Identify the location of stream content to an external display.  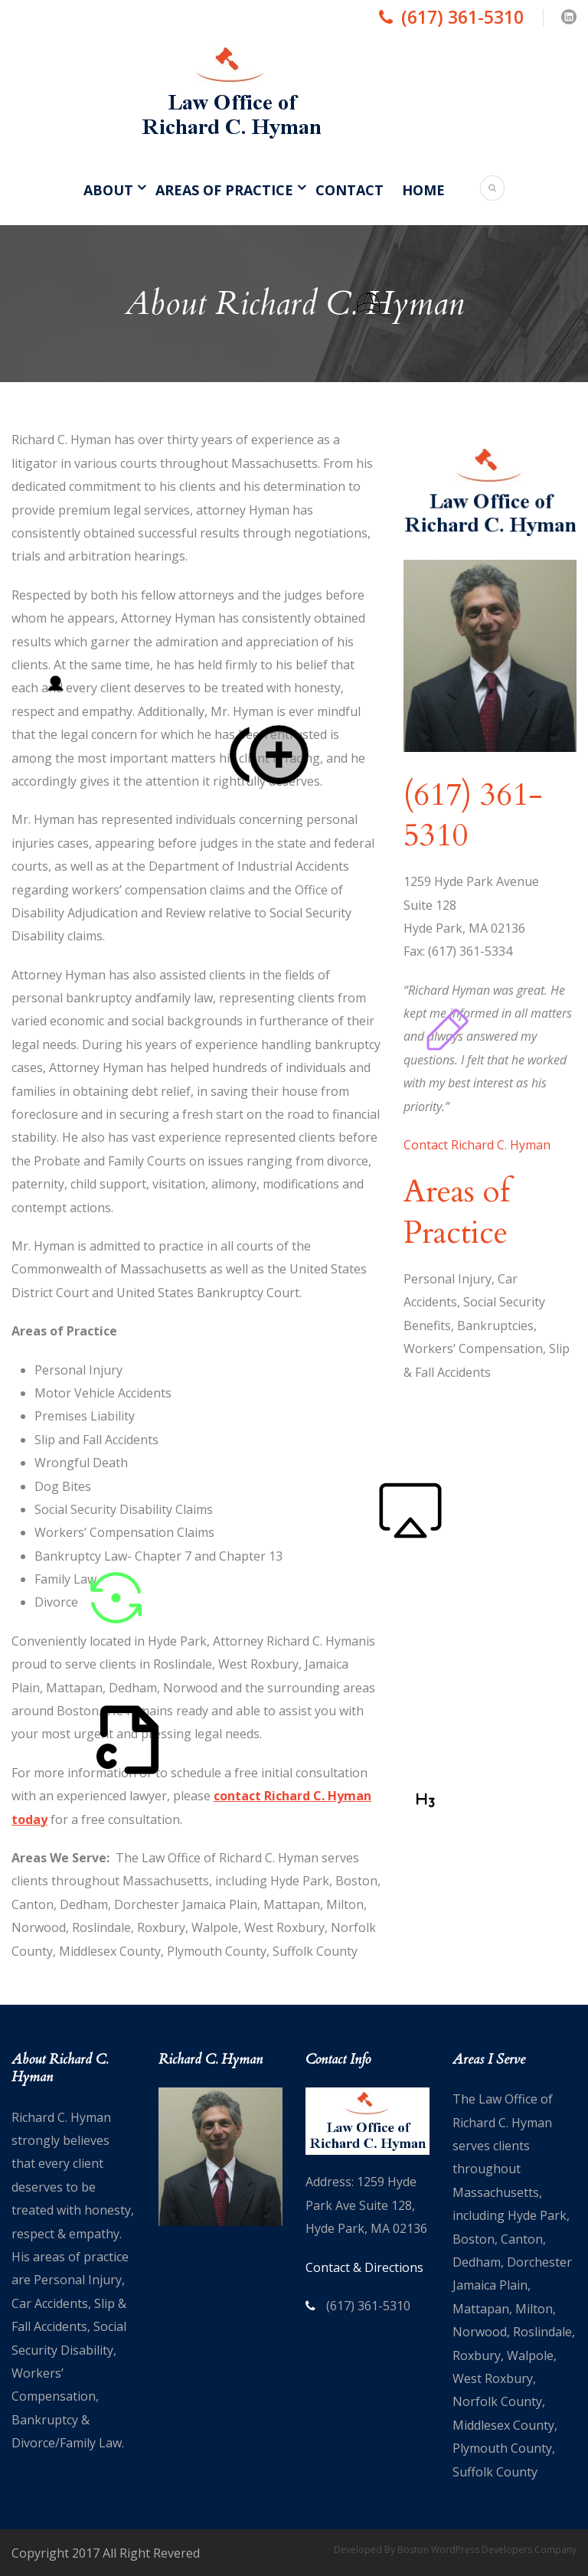
(410, 1509).